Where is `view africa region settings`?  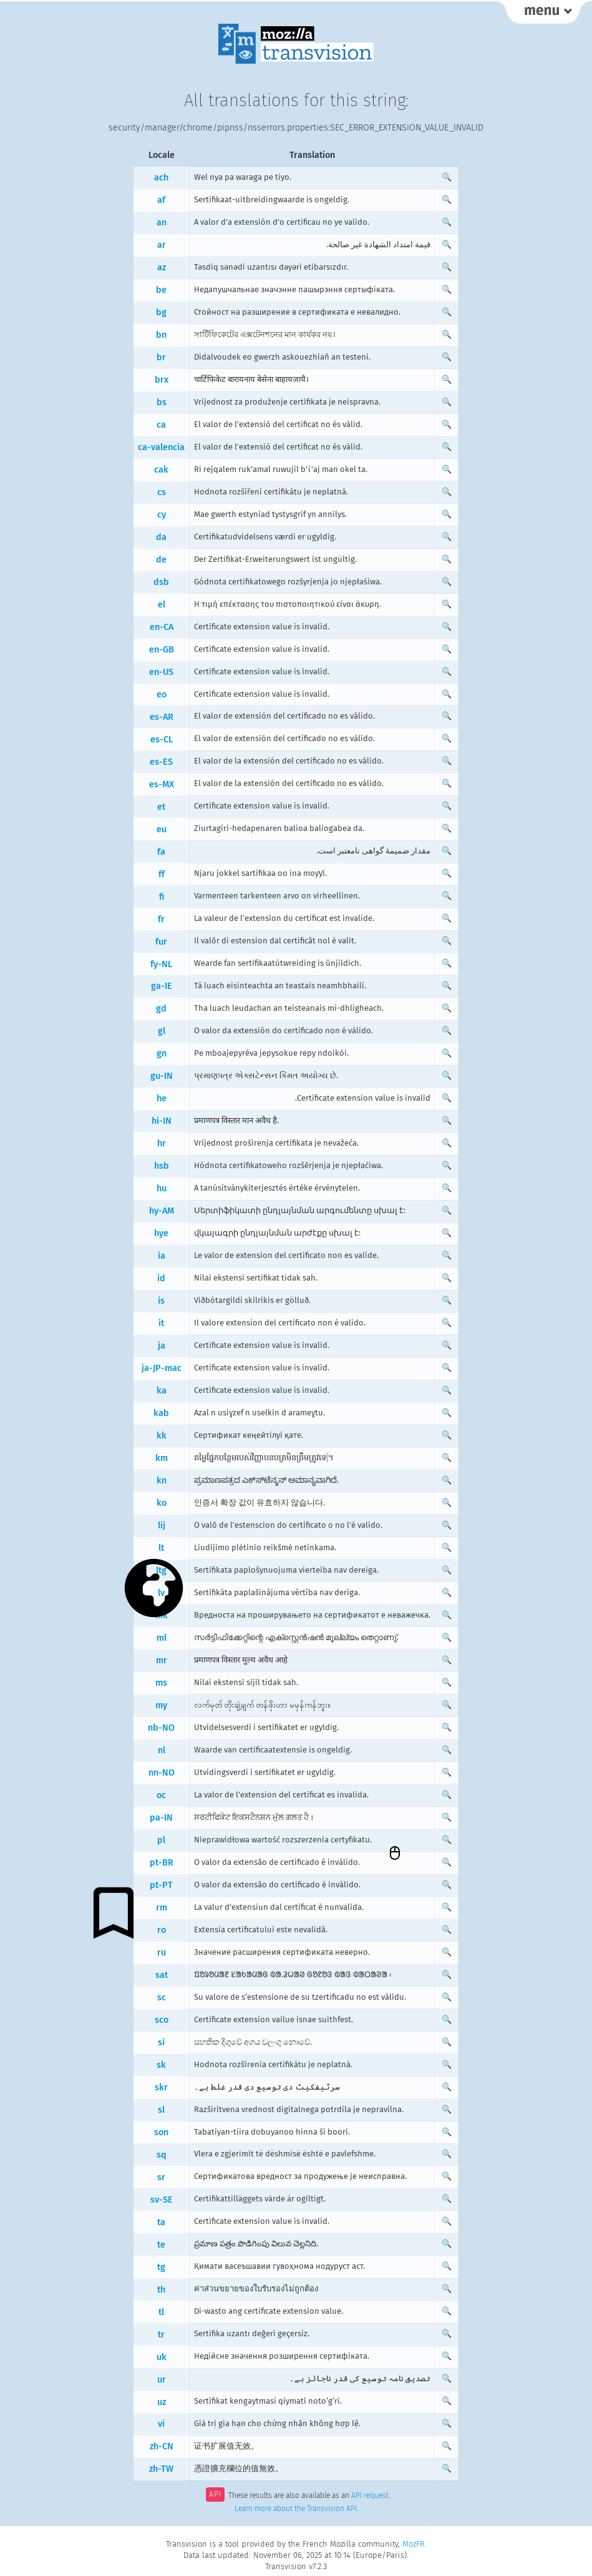 view africa region settings is located at coordinates (153, 1588).